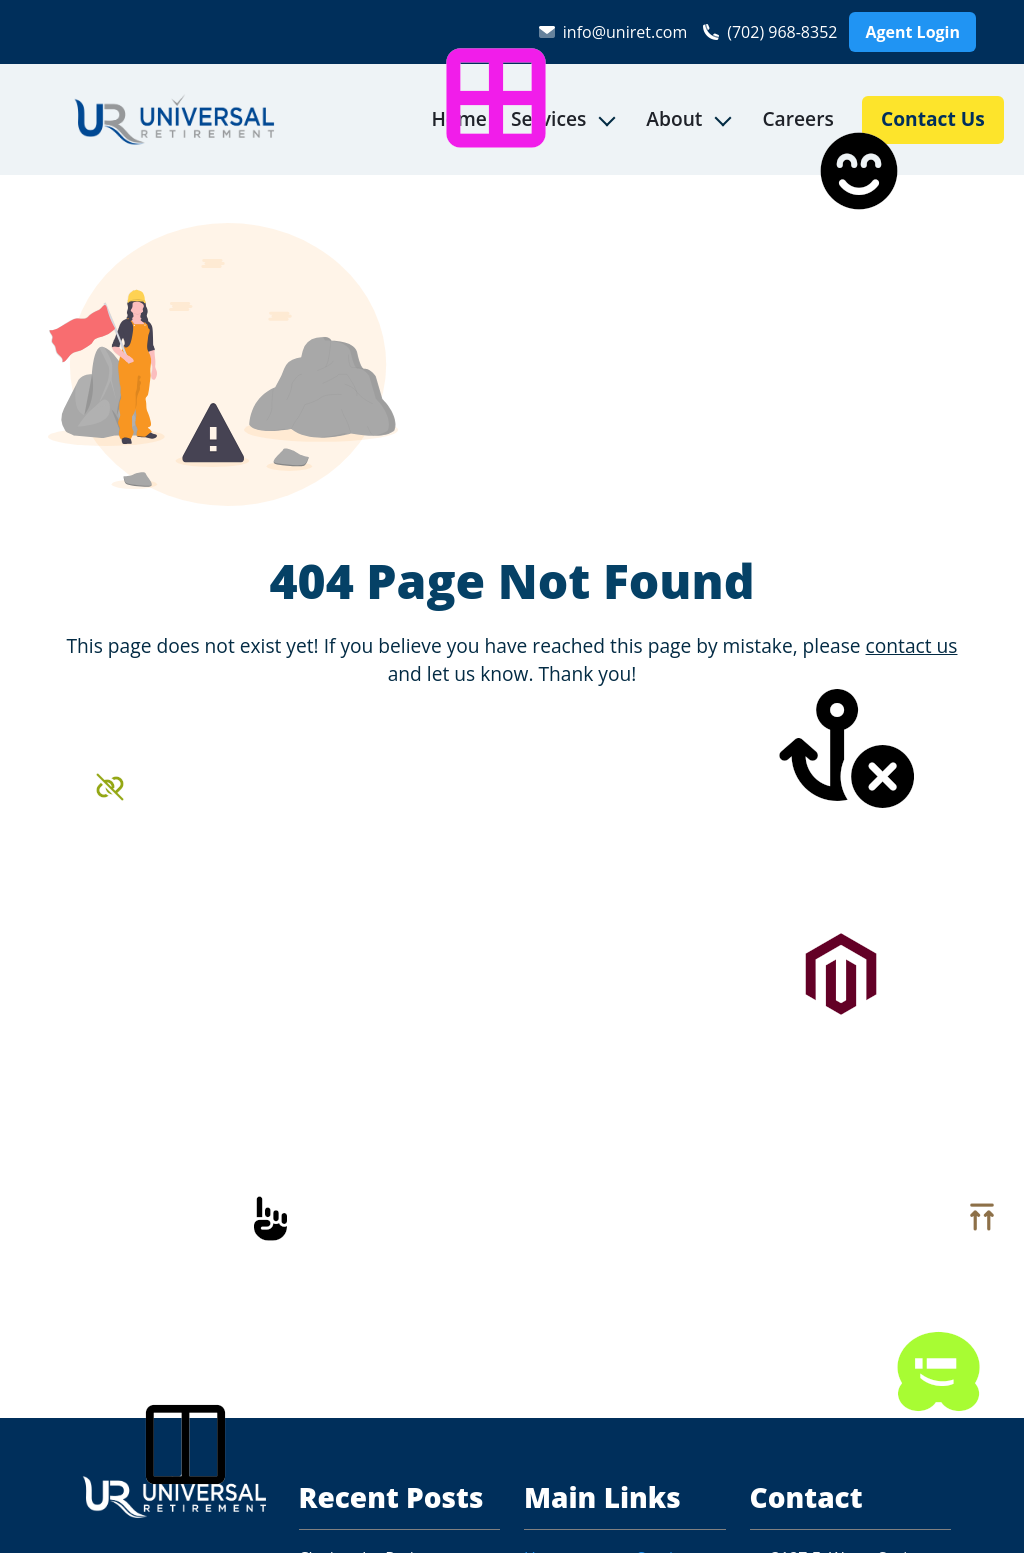 The width and height of the screenshot is (1024, 1553). What do you see at coordinates (938, 1371) in the screenshot?
I see `visit wpbeginner wordpress tutorials` at bounding box center [938, 1371].